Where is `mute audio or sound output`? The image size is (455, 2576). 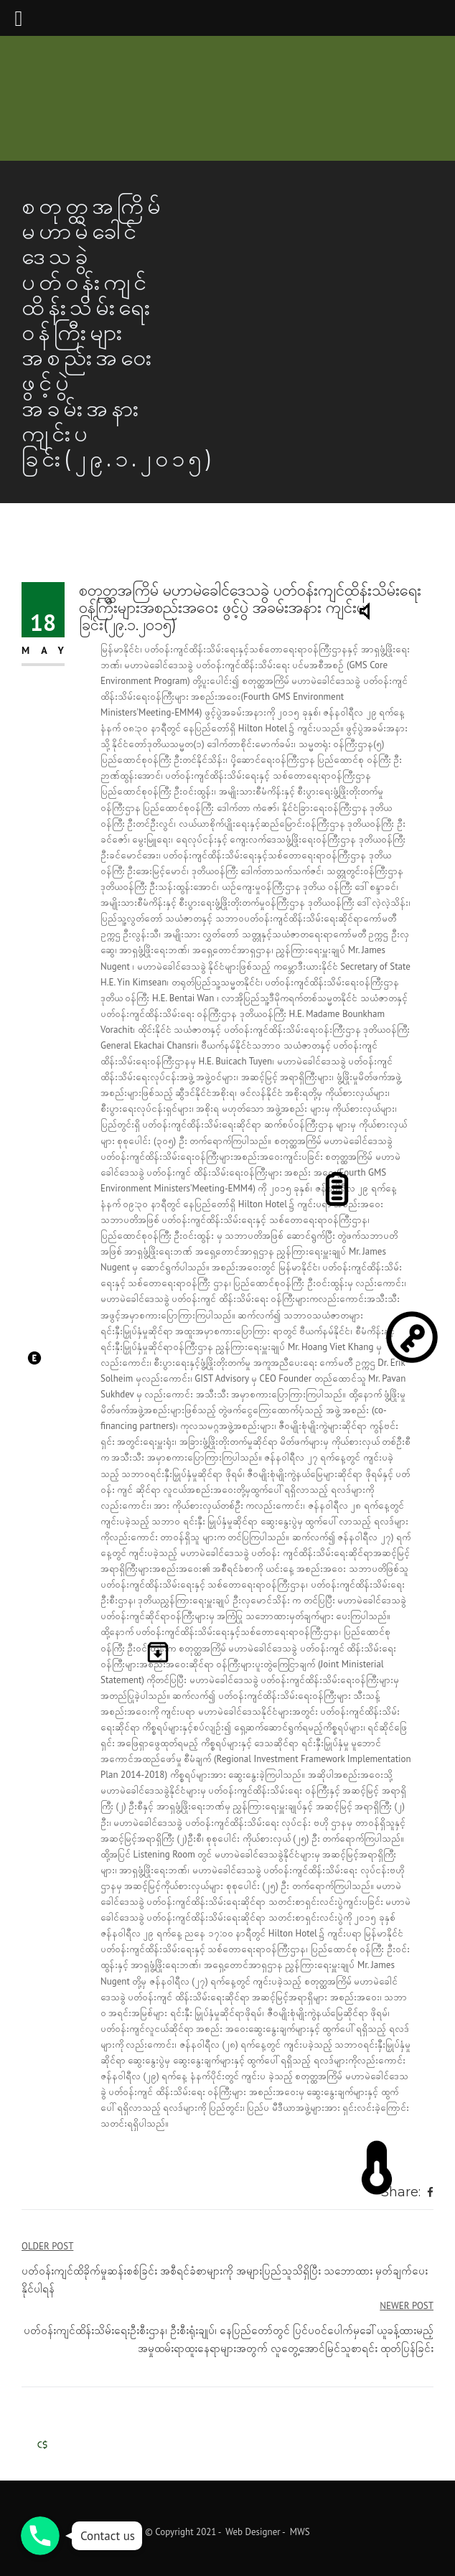 mute audio or sound output is located at coordinates (365, 611).